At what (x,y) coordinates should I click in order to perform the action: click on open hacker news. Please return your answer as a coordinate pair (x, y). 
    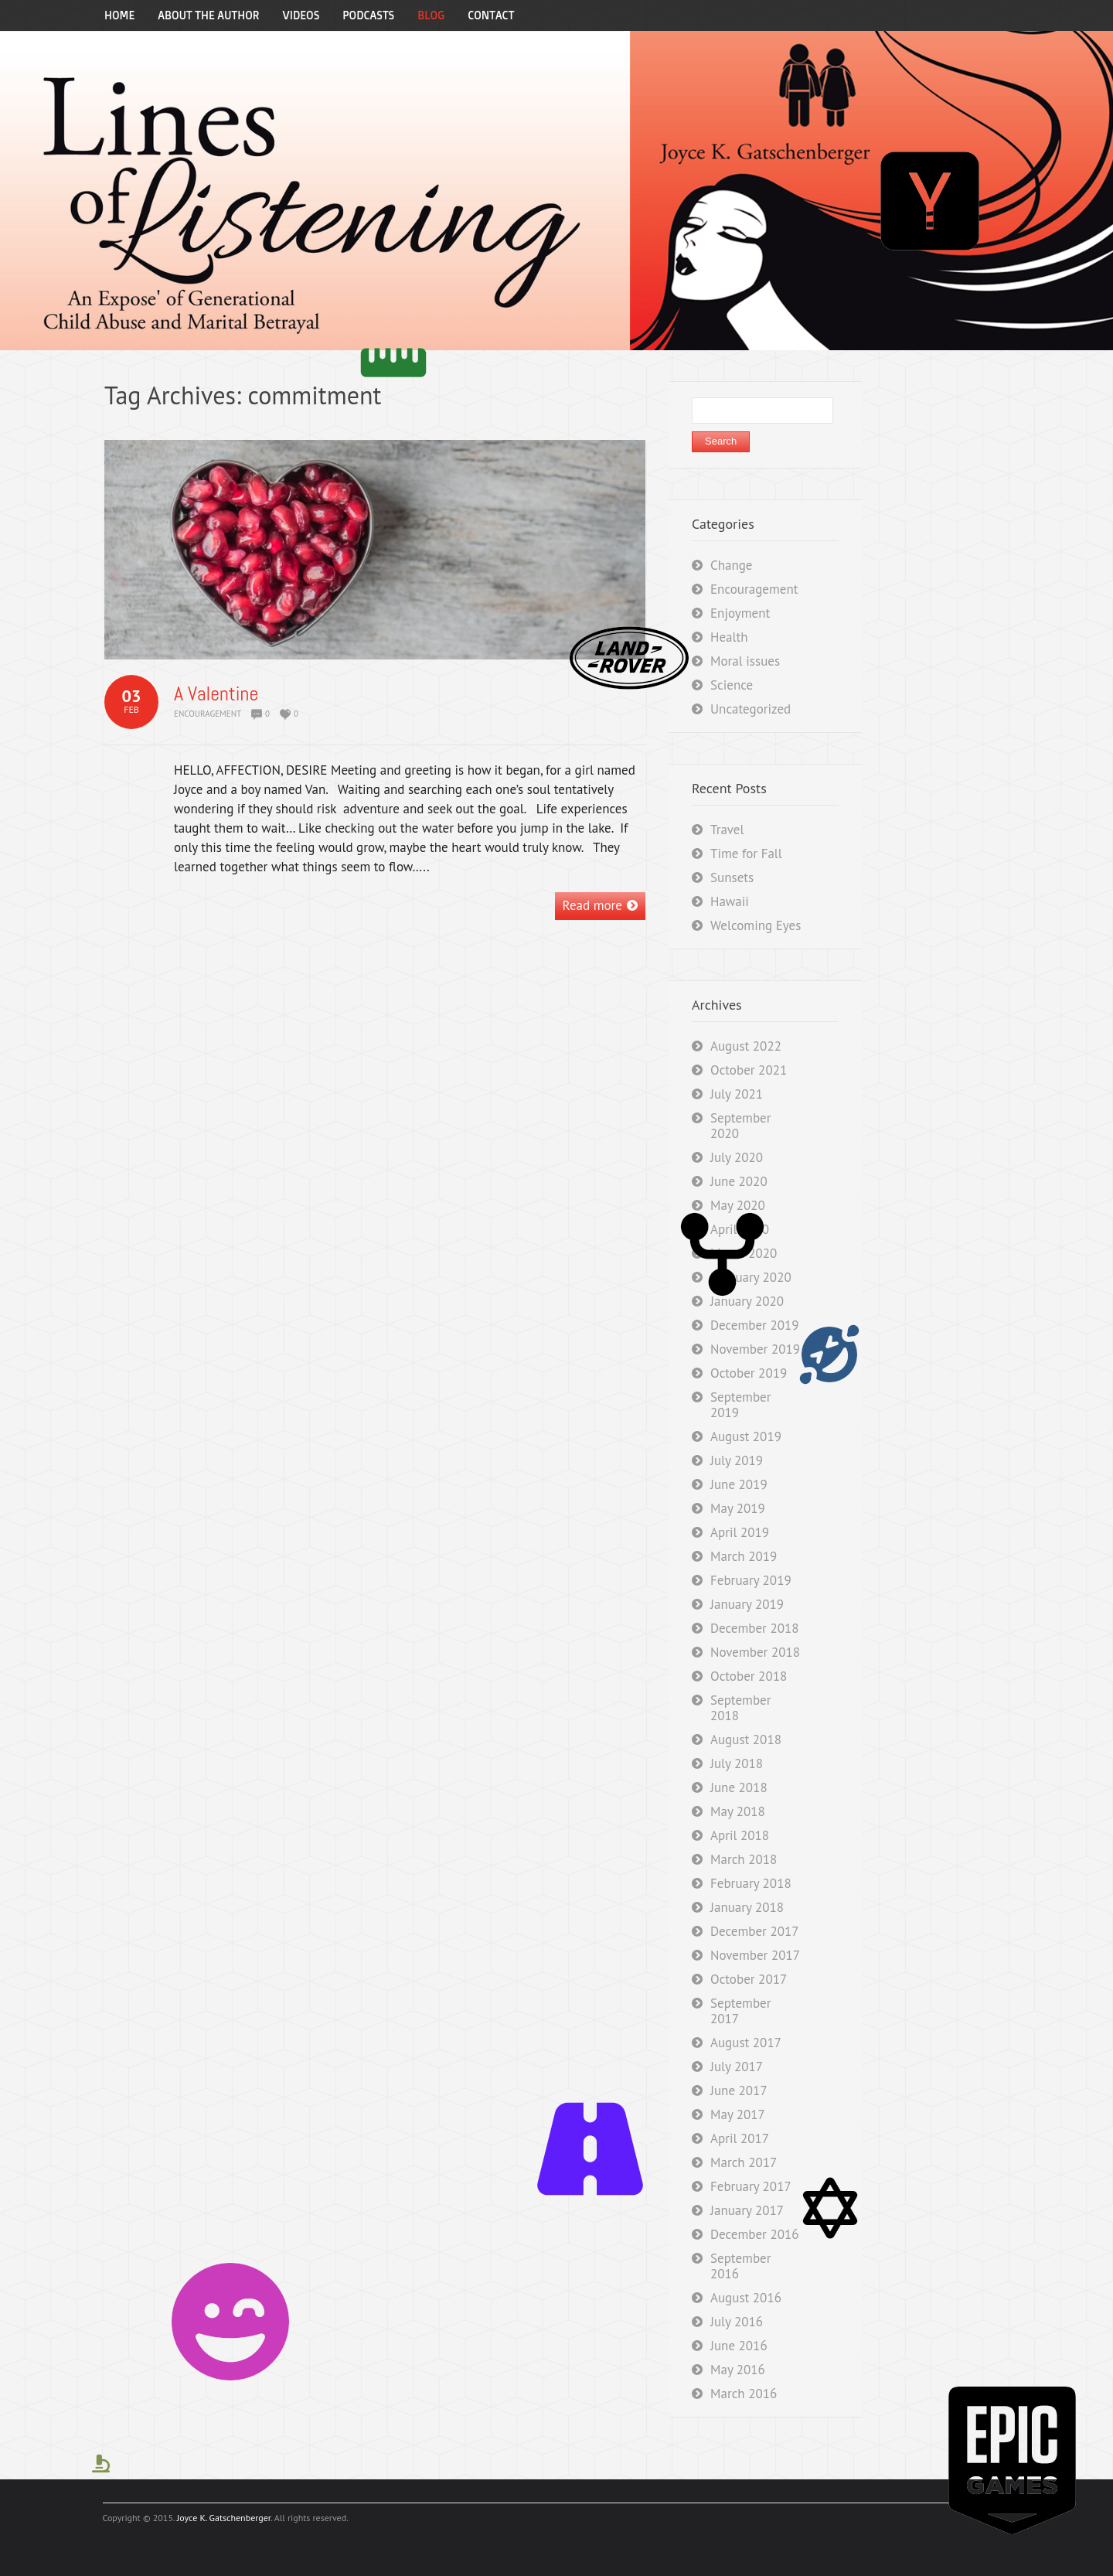
    Looking at the image, I should click on (930, 201).